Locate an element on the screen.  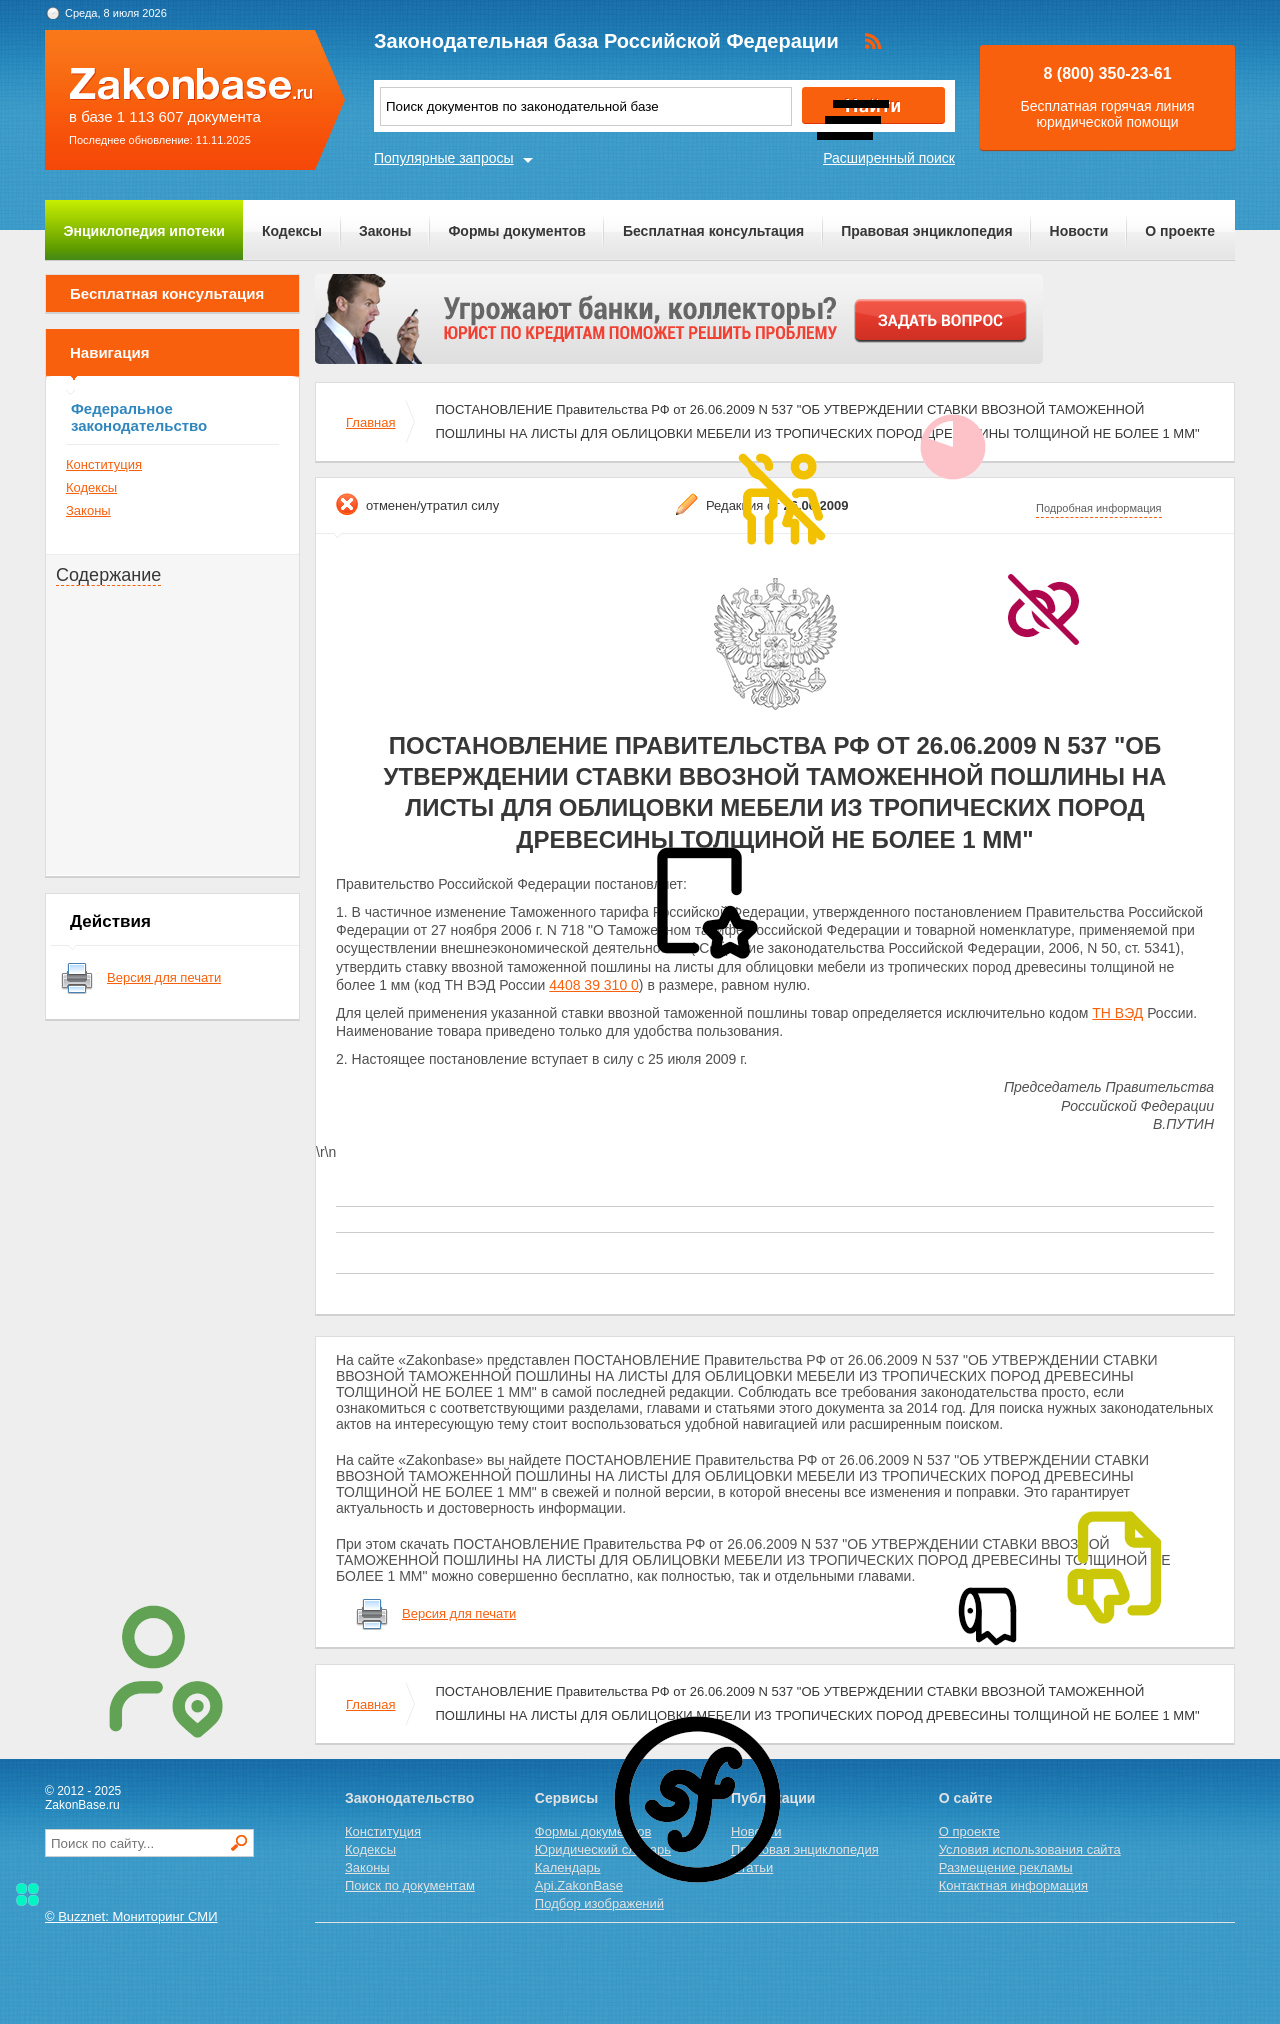
clear all notifications or messages is located at coordinates (853, 120).